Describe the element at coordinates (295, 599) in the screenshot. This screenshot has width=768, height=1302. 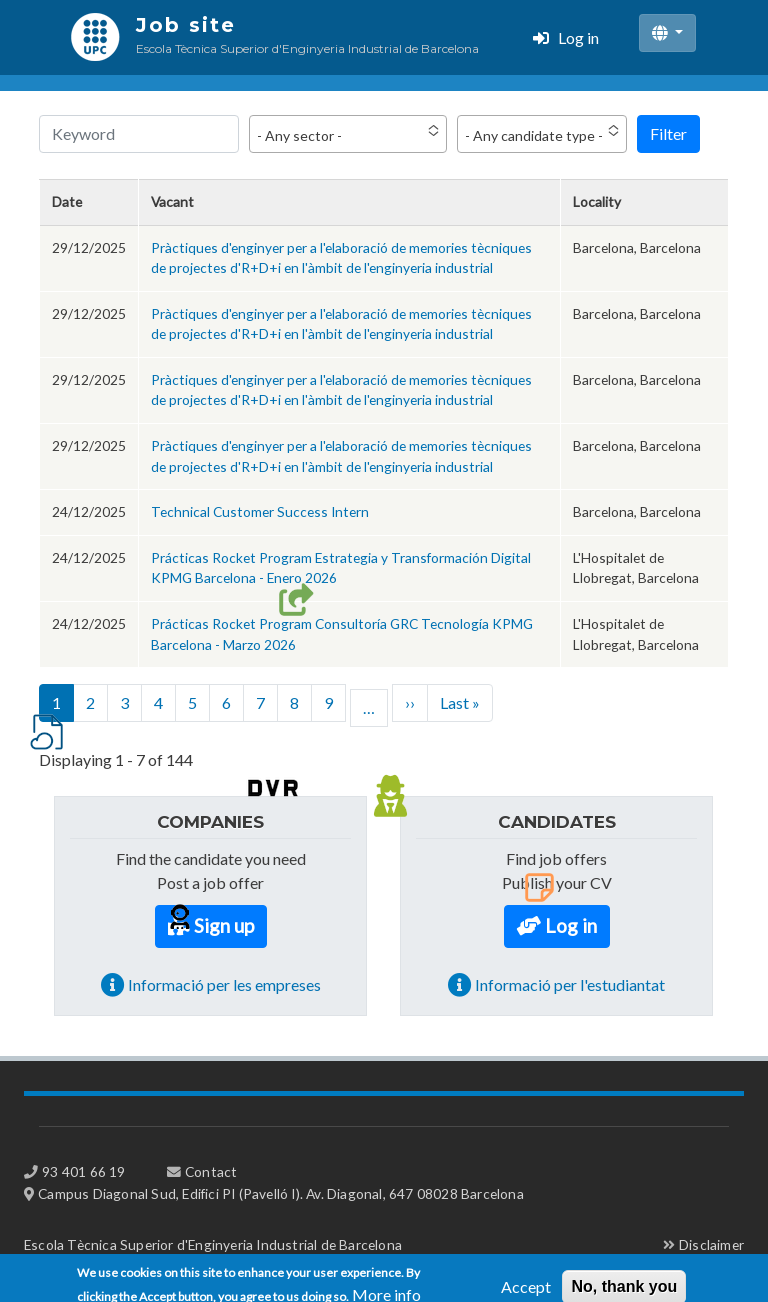
I see `share content to another app or platform` at that location.